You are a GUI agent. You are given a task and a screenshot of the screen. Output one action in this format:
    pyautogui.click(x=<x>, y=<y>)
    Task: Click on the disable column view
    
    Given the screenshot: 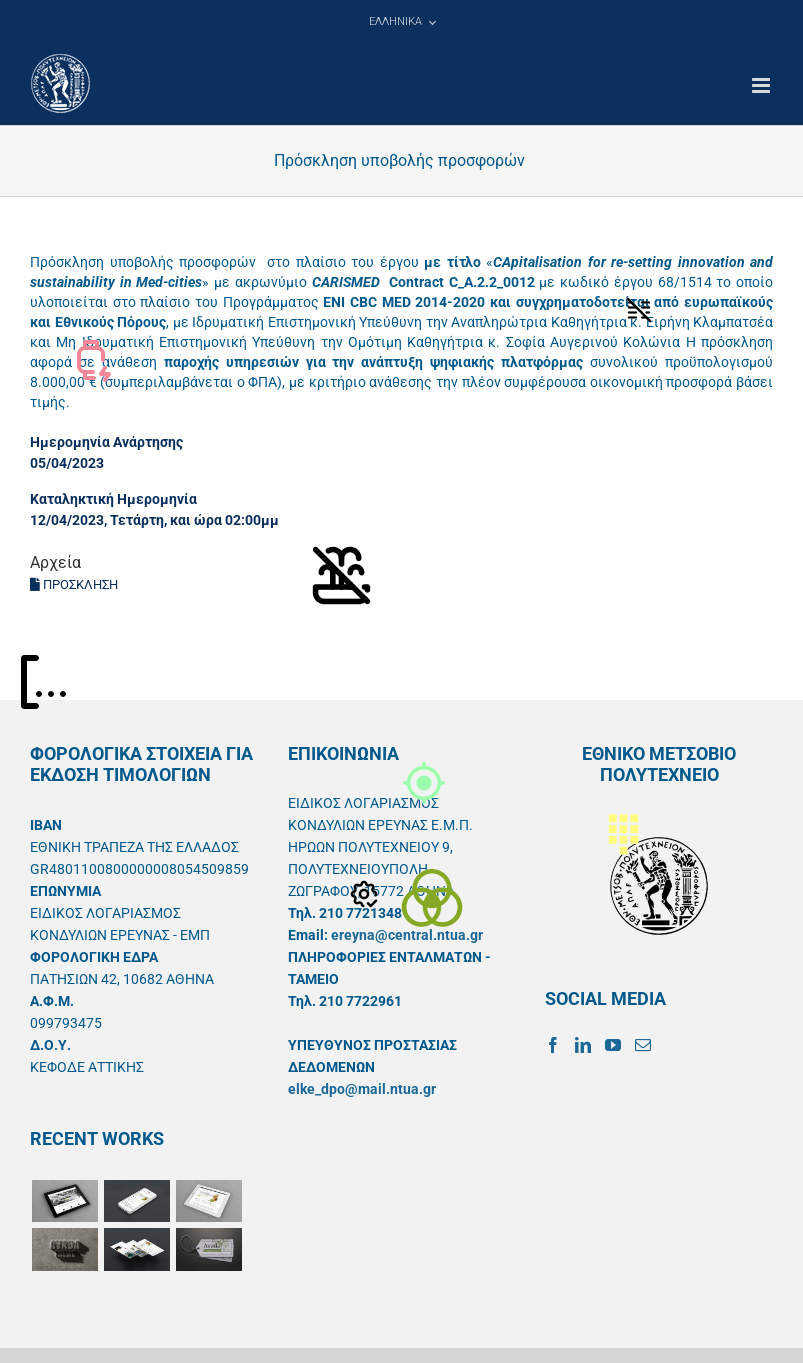 What is the action you would take?
    pyautogui.click(x=639, y=310)
    